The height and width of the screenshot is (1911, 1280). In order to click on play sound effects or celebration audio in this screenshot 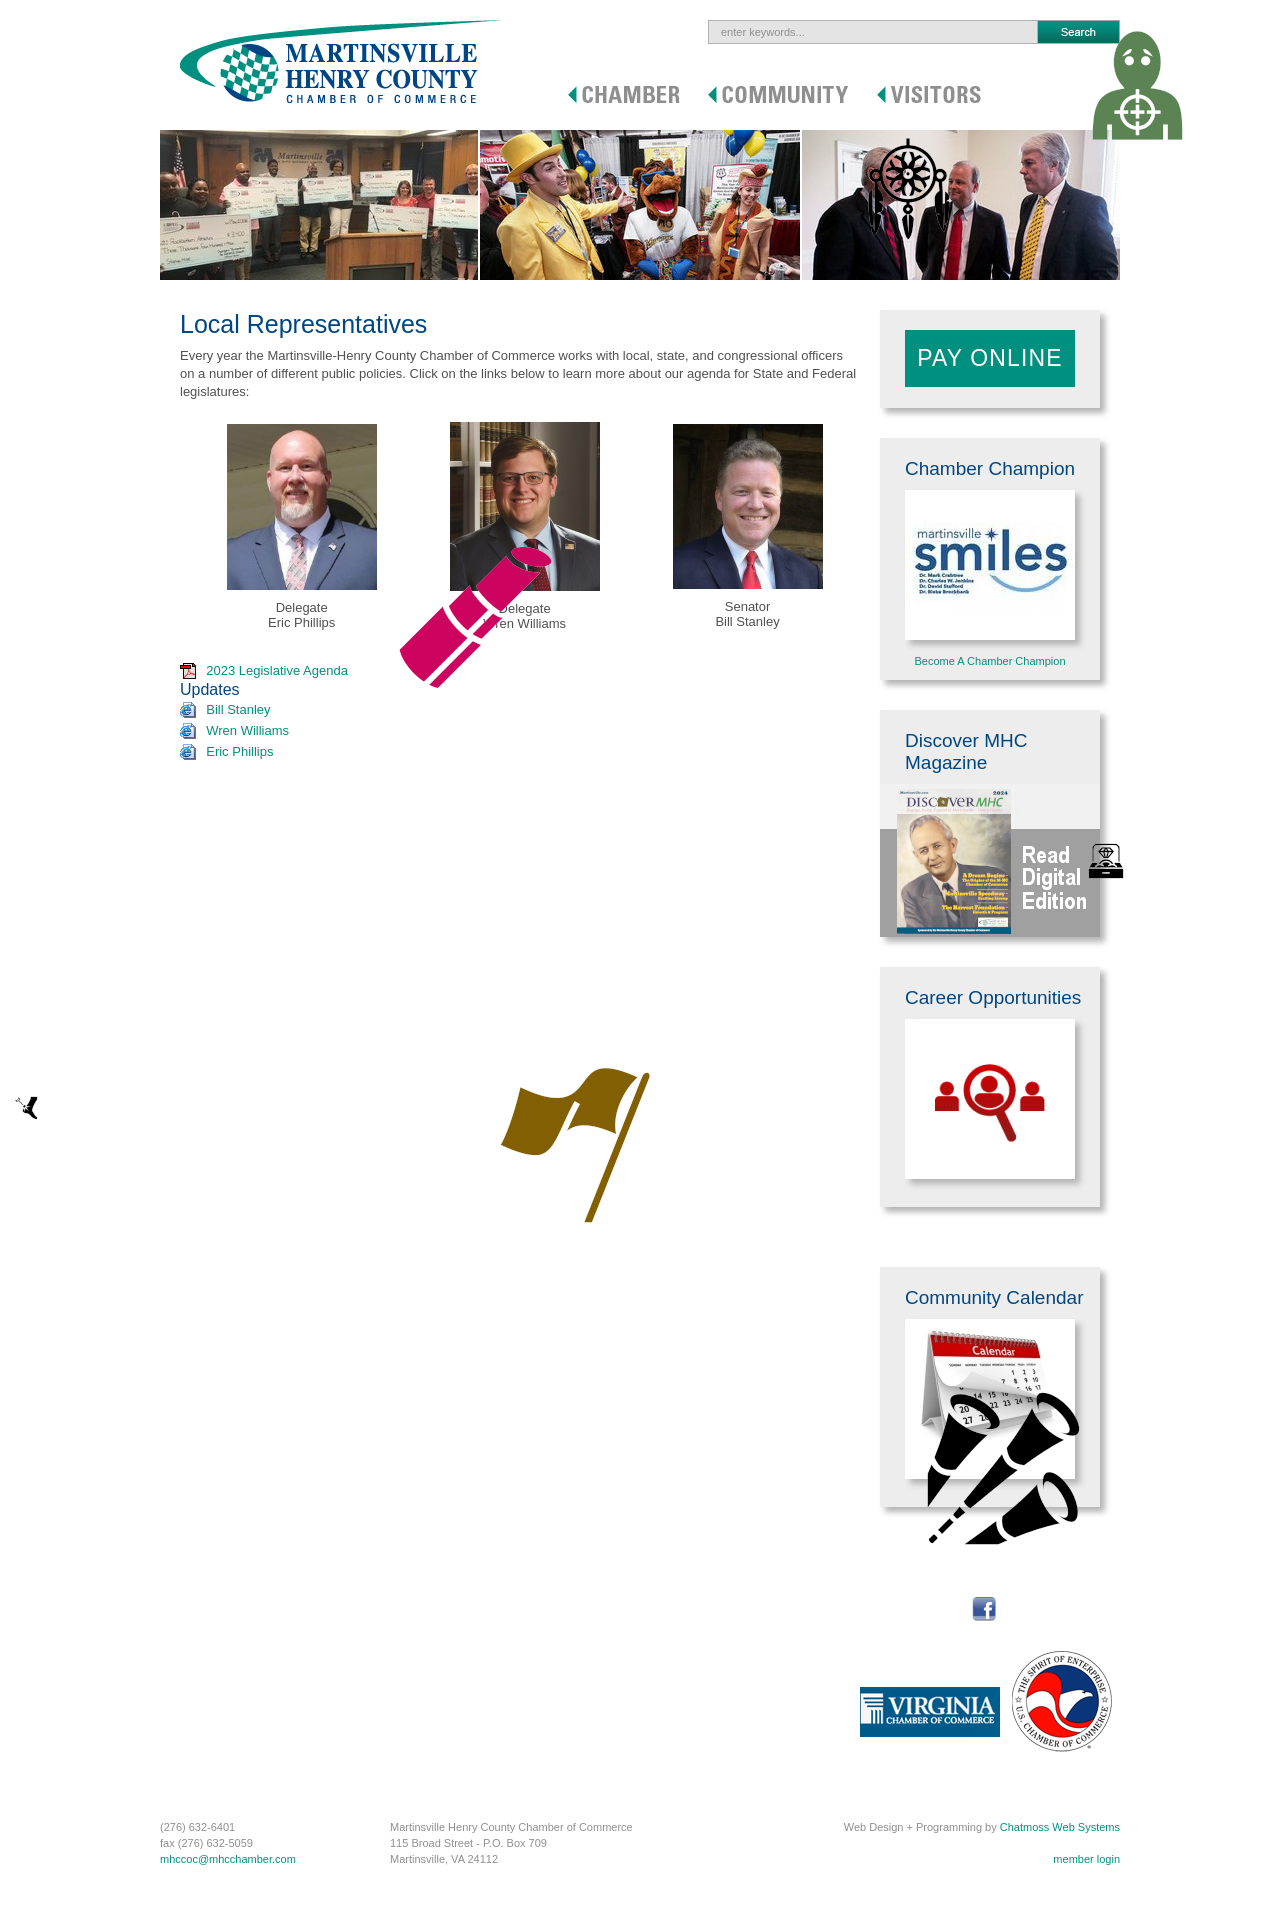, I will do `click(1004, 1468)`.